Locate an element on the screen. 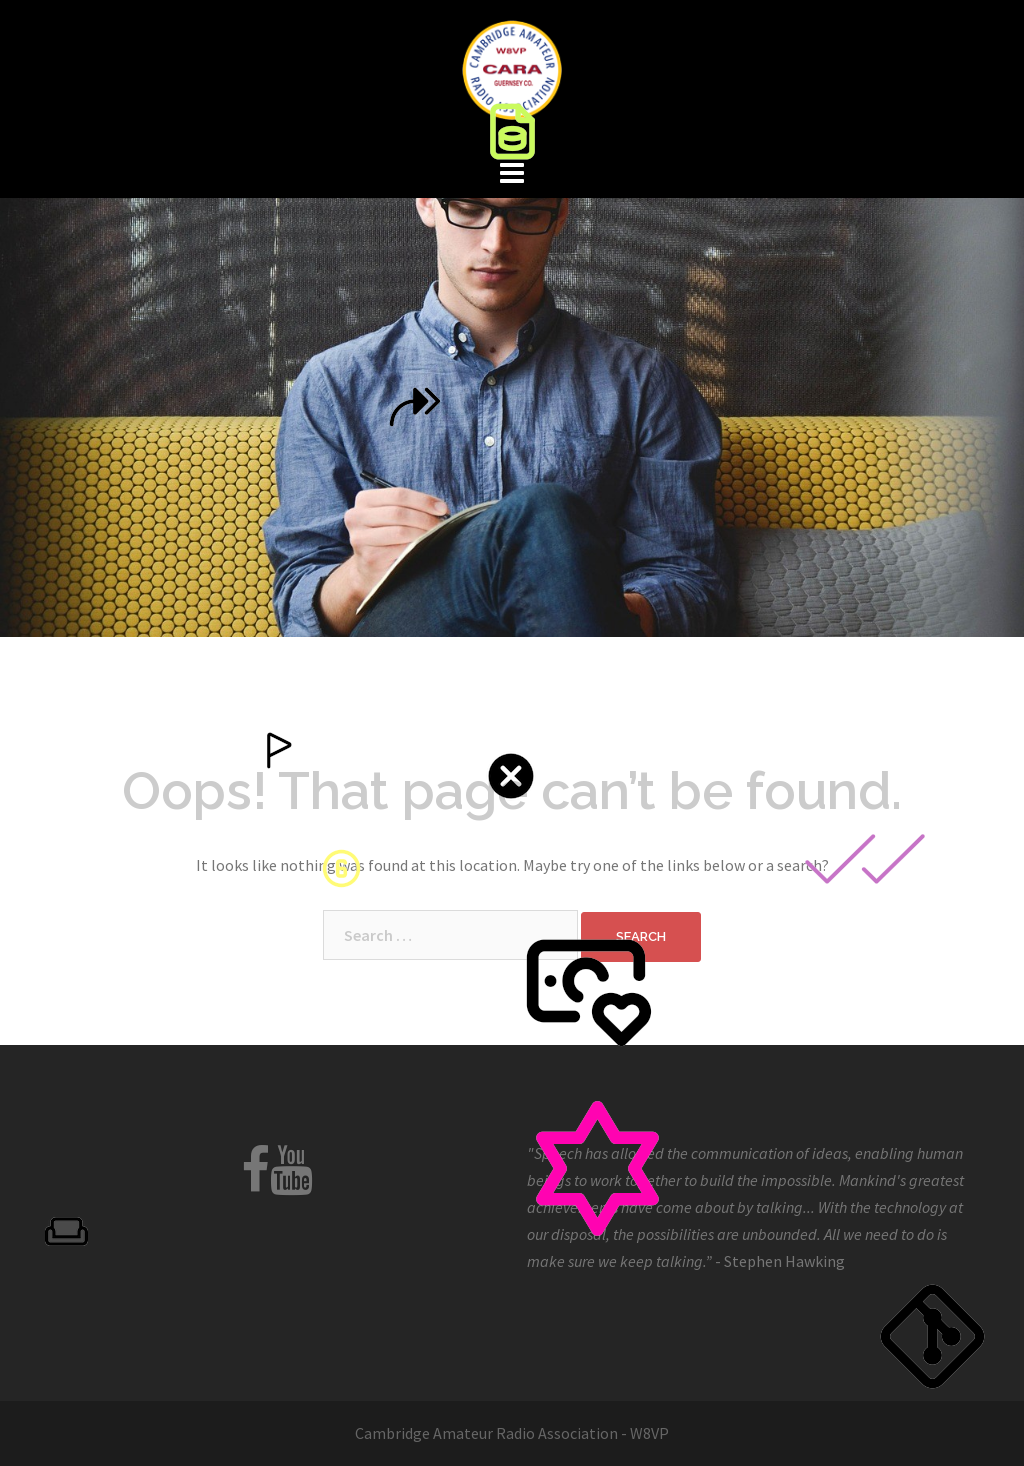  indicates jewish or kosher-related content is located at coordinates (597, 1168).